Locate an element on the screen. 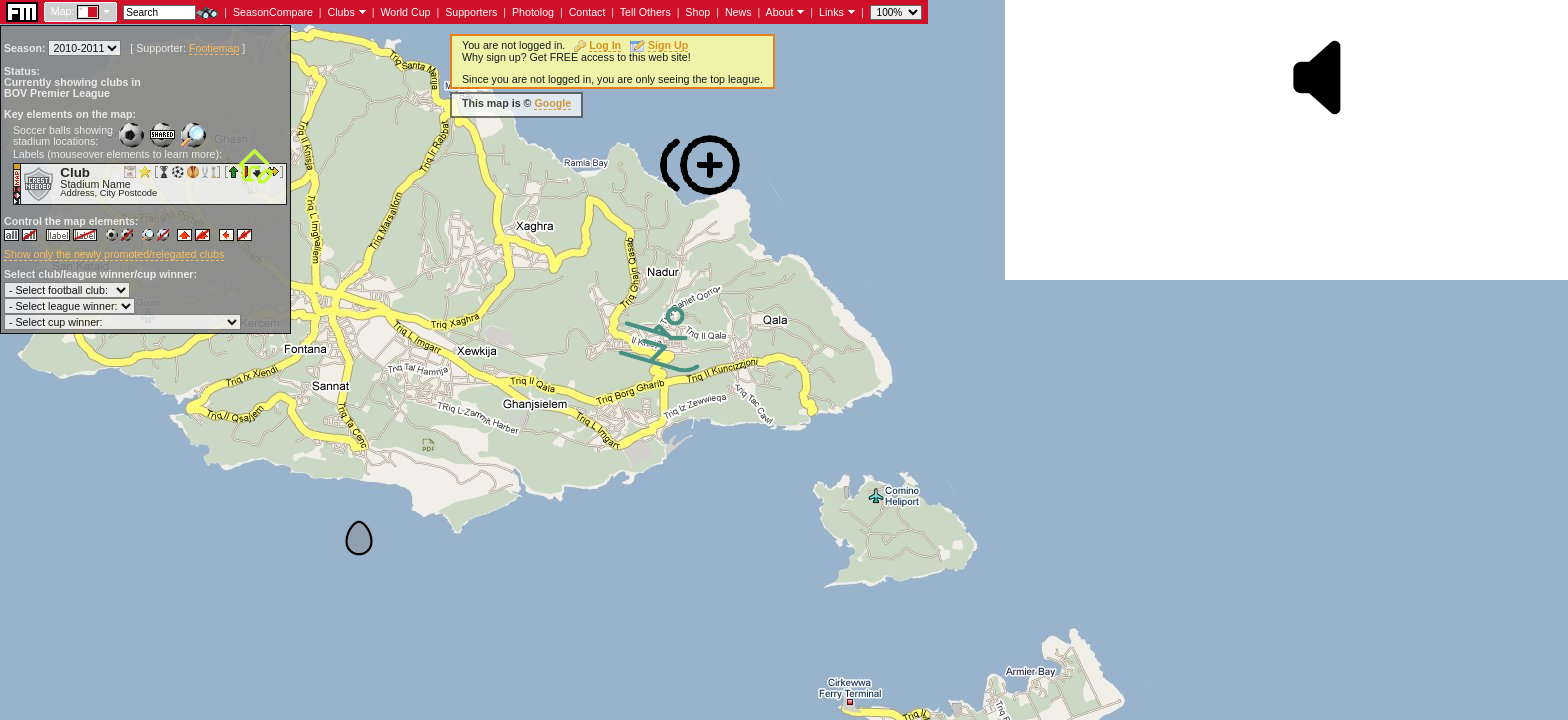  edit home address or location is located at coordinates (254, 165).